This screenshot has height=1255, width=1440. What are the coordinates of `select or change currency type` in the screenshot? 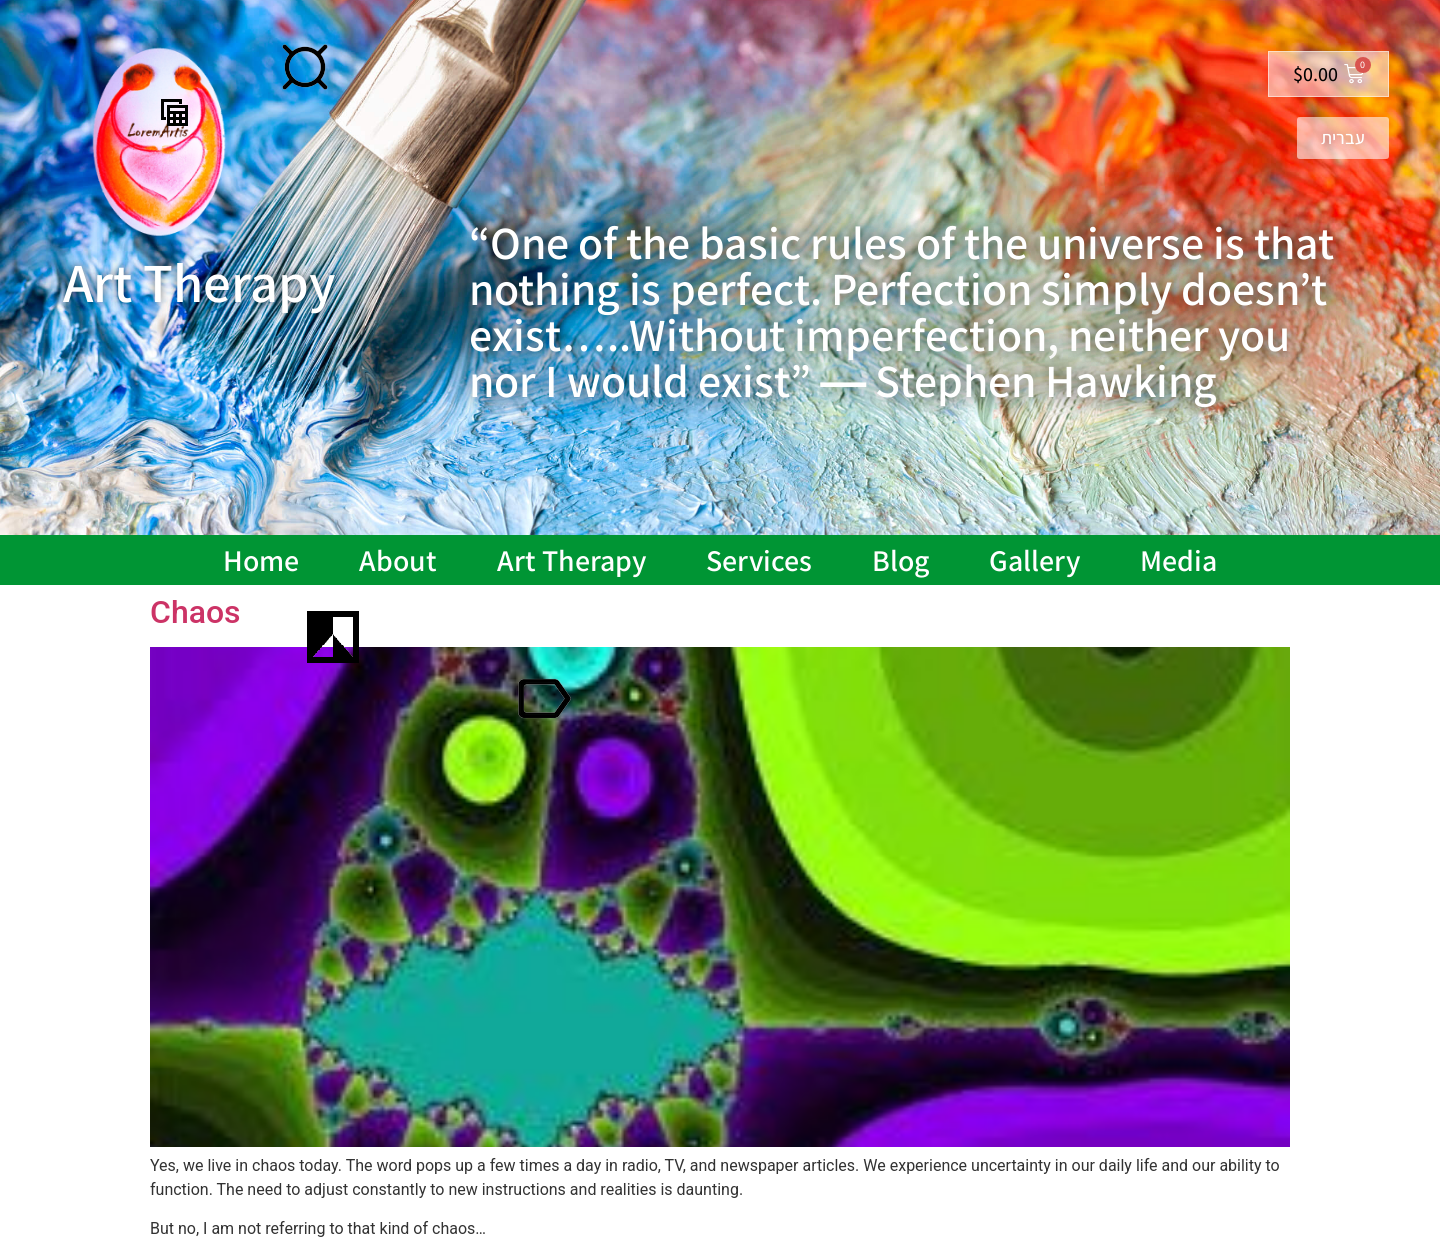 It's located at (305, 67).